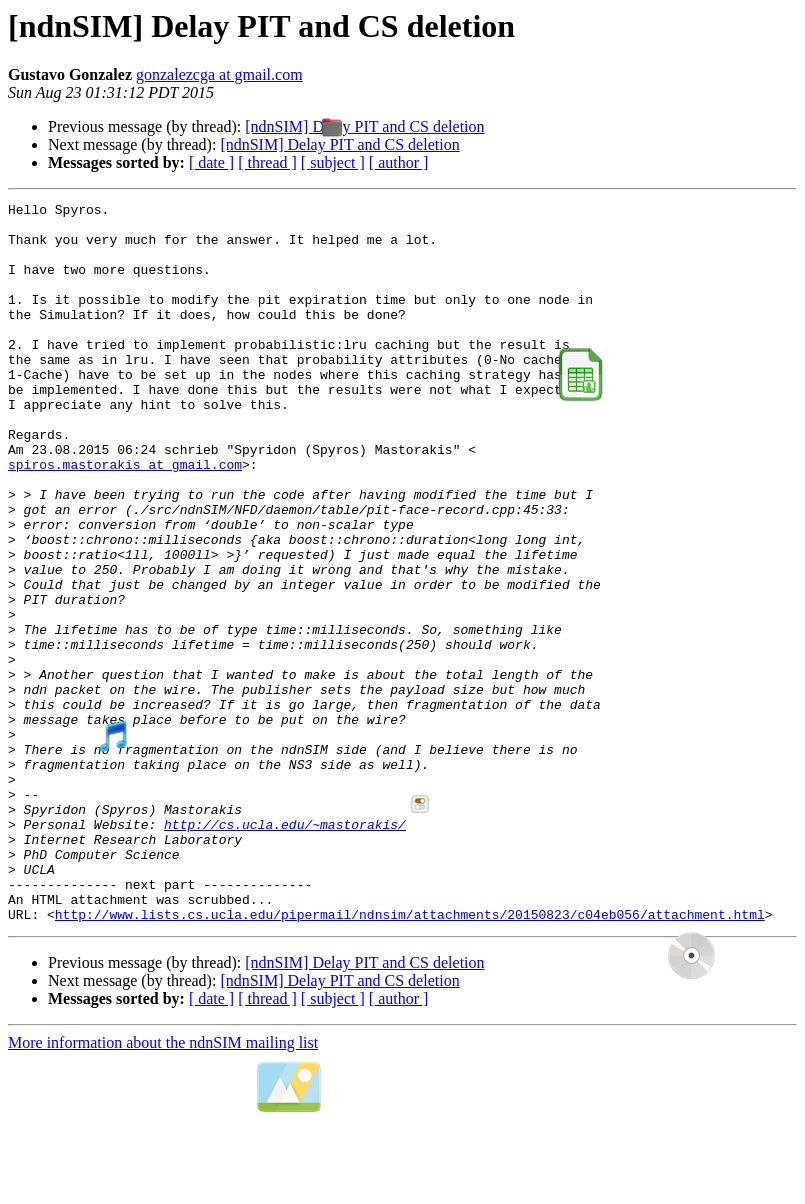 The image size is (805, 1204). I want to click on open an opendocument spreadsheet file, so click(580, 374).